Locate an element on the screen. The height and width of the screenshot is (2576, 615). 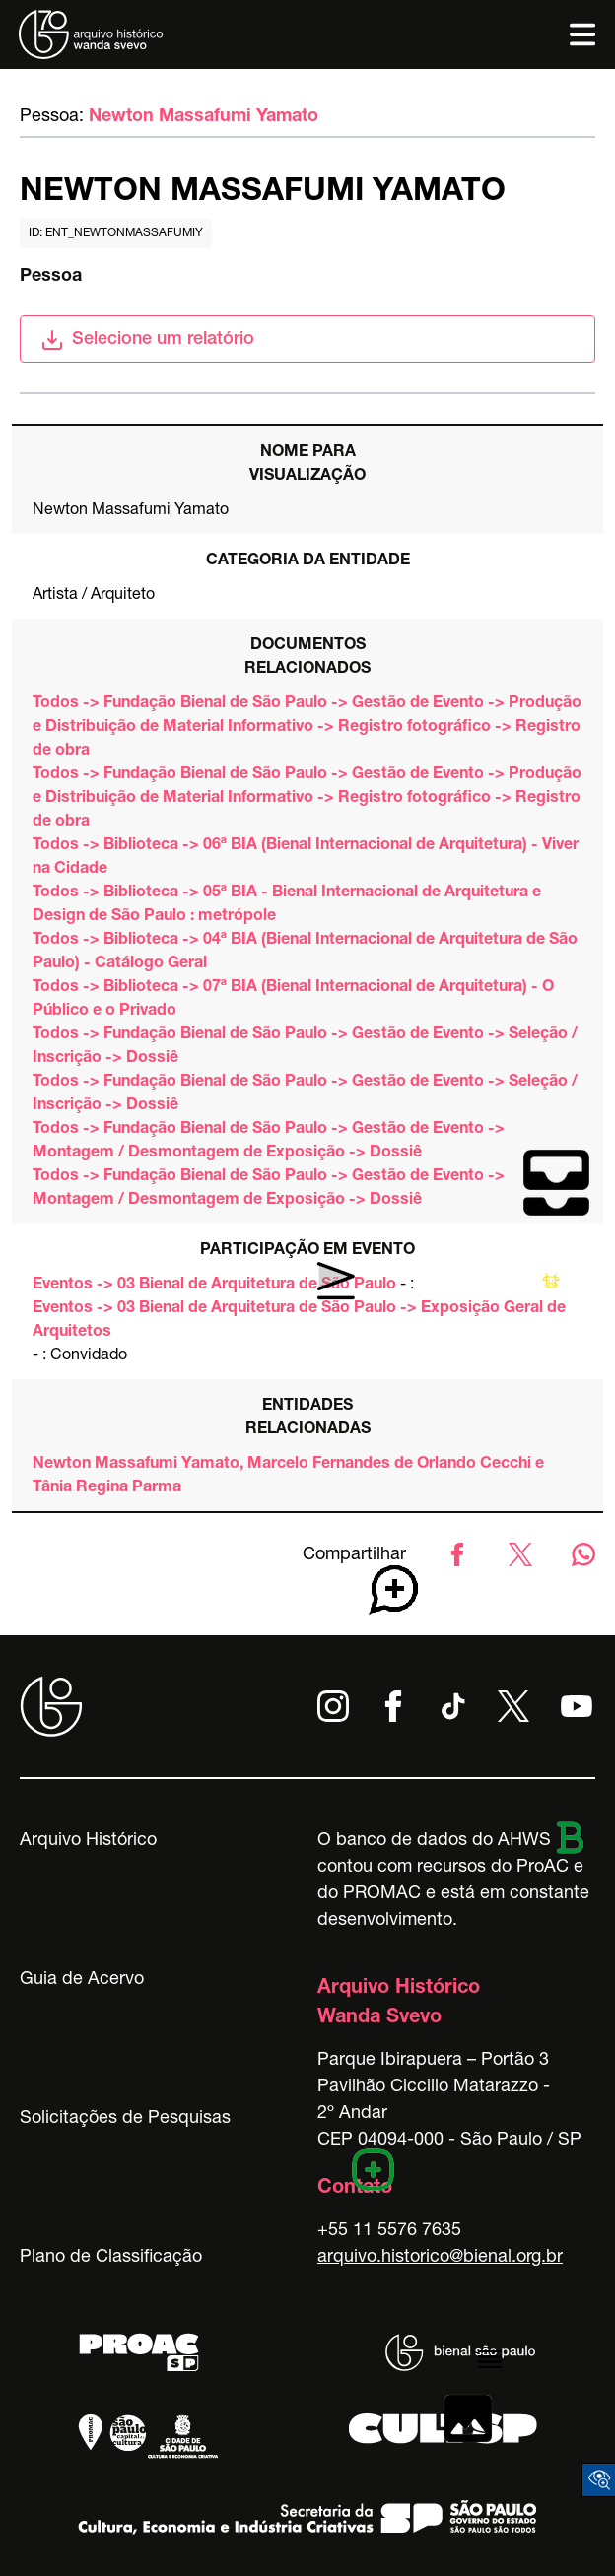
open navigation menu is located at coordinates (490, 2359).